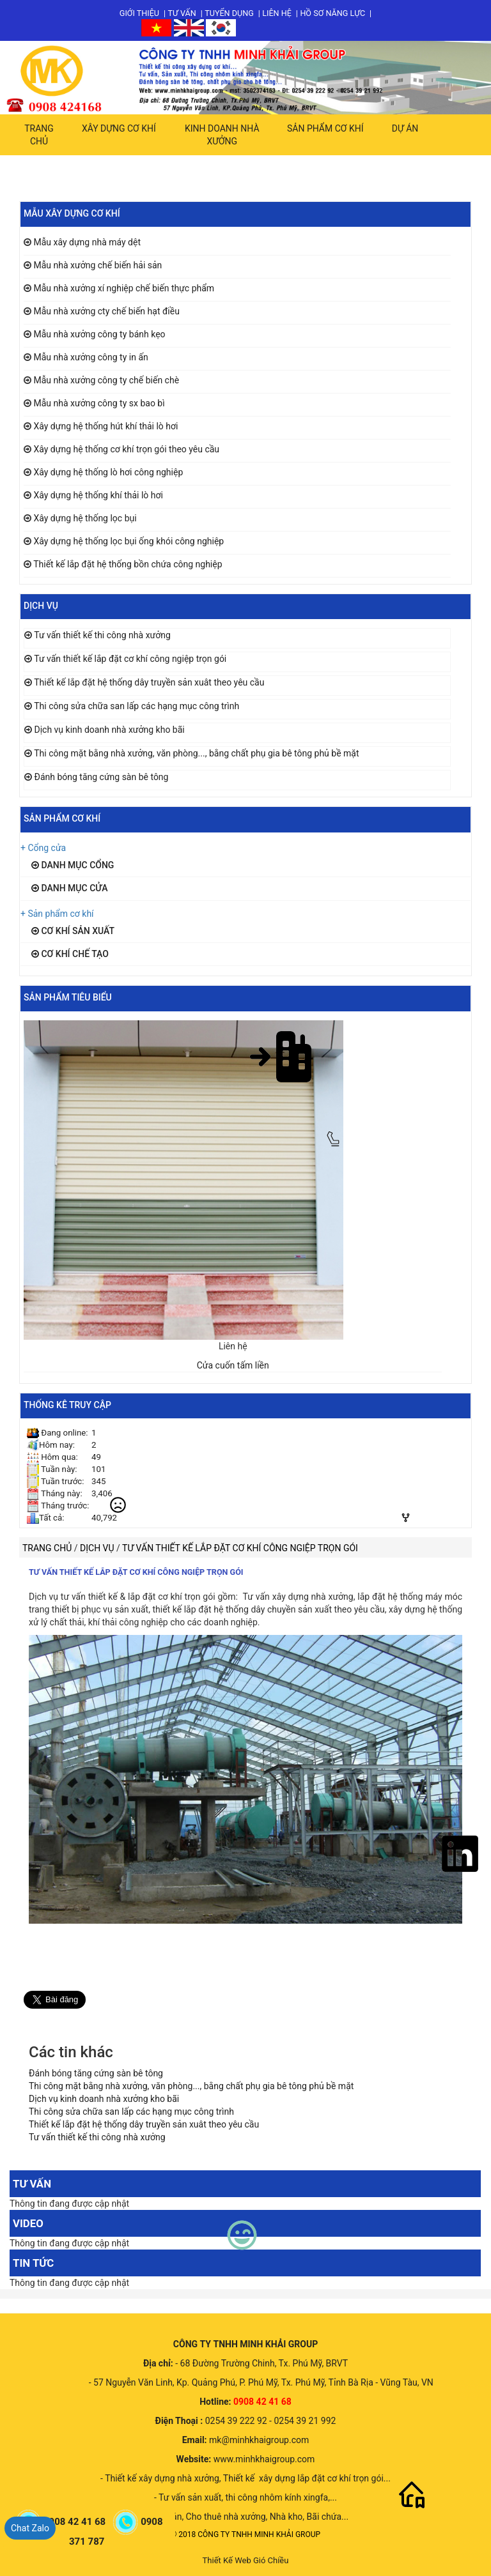 This screenshot has height=2576, width=491. Describe the element at coordinates (118, 1505) in the screenshot. I see `indicate negative feedback or dissatisfaction` at that location.